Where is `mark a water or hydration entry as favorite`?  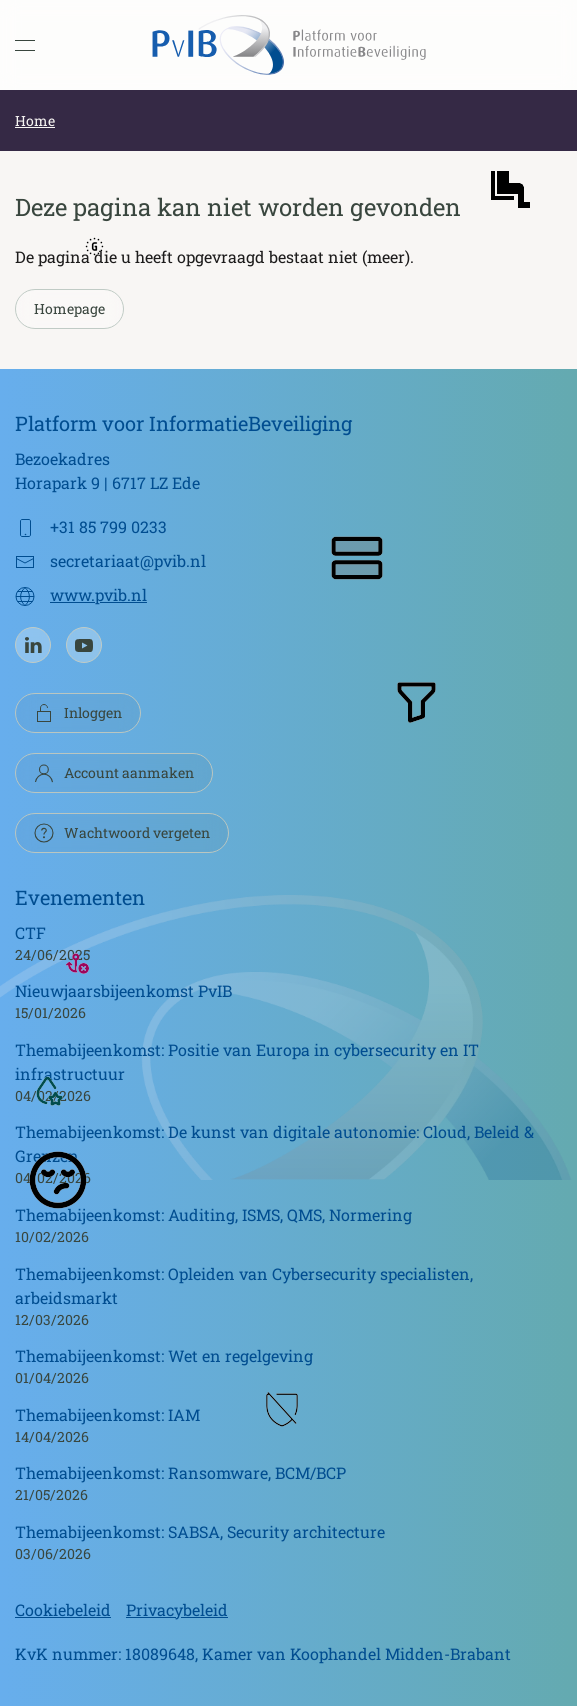 mark a water or hydration entry as favorite is located at coordinates (47, 1090).